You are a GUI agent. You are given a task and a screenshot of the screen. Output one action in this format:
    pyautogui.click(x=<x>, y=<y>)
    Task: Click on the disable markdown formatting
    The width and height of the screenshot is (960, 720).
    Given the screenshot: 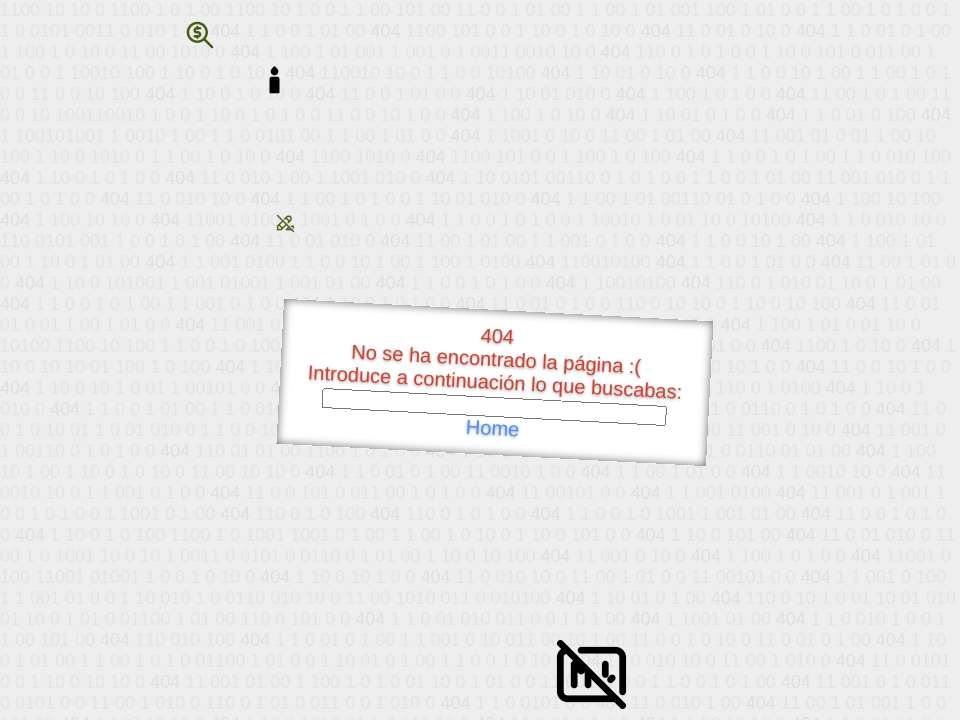 What is the action you would take?
    pyautogui.click(x=591, y=674)
    